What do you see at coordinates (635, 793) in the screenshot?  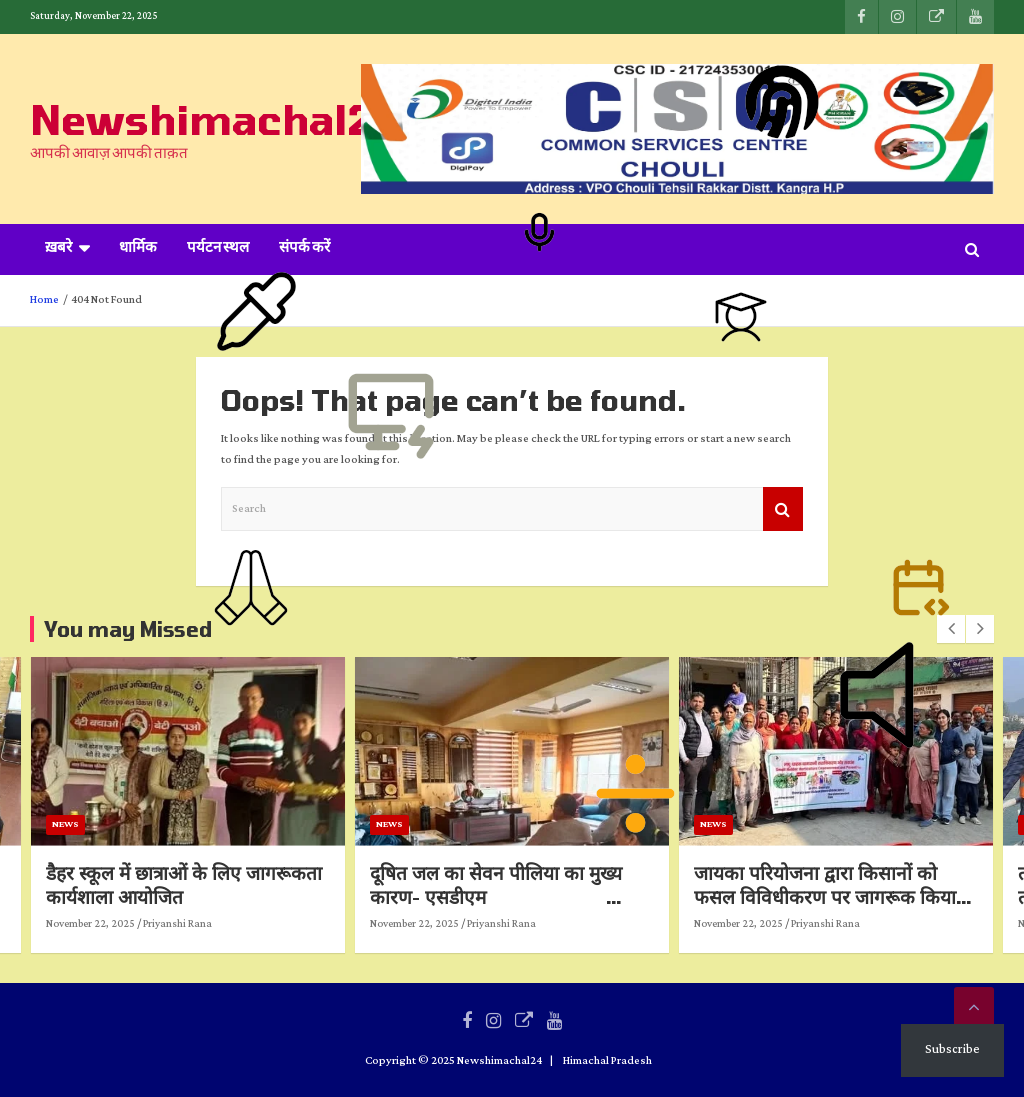 I see `perform division calculation` at bounding box center [635, 793].